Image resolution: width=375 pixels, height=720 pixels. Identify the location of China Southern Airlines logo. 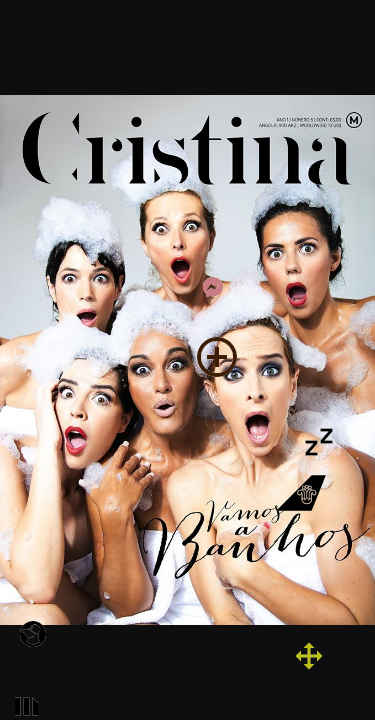
(301, 493).